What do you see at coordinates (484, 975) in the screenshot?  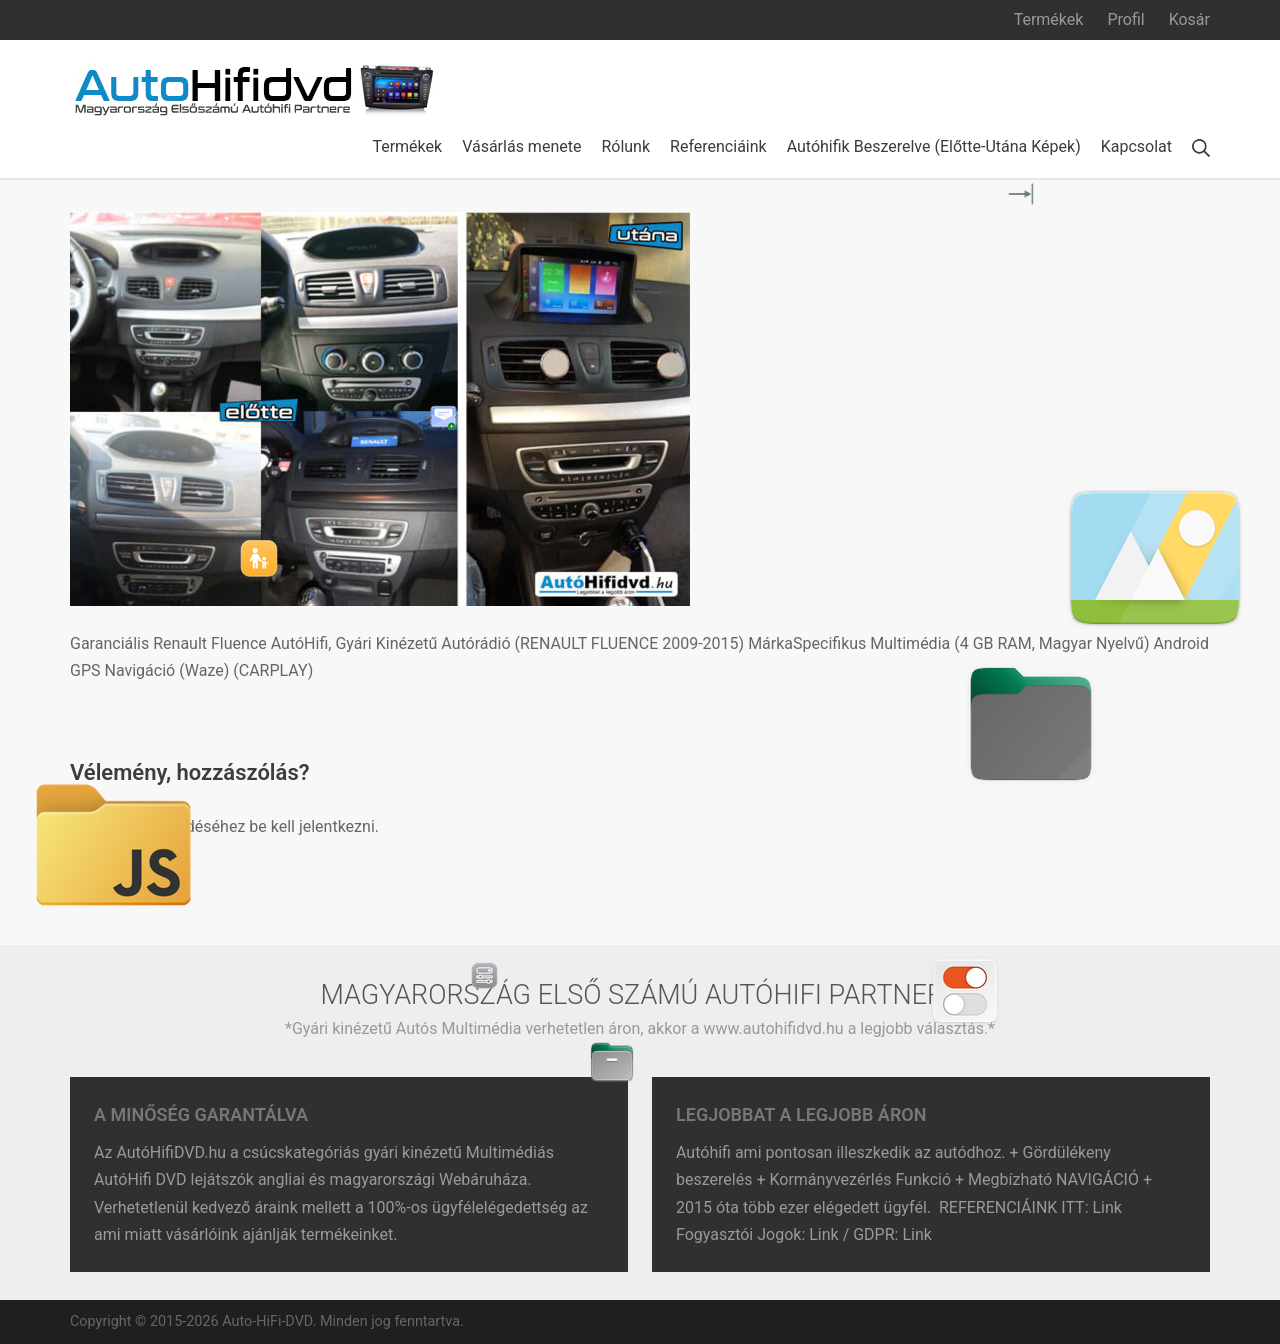 I see `open interface design application` at bounding box center [484, 975].